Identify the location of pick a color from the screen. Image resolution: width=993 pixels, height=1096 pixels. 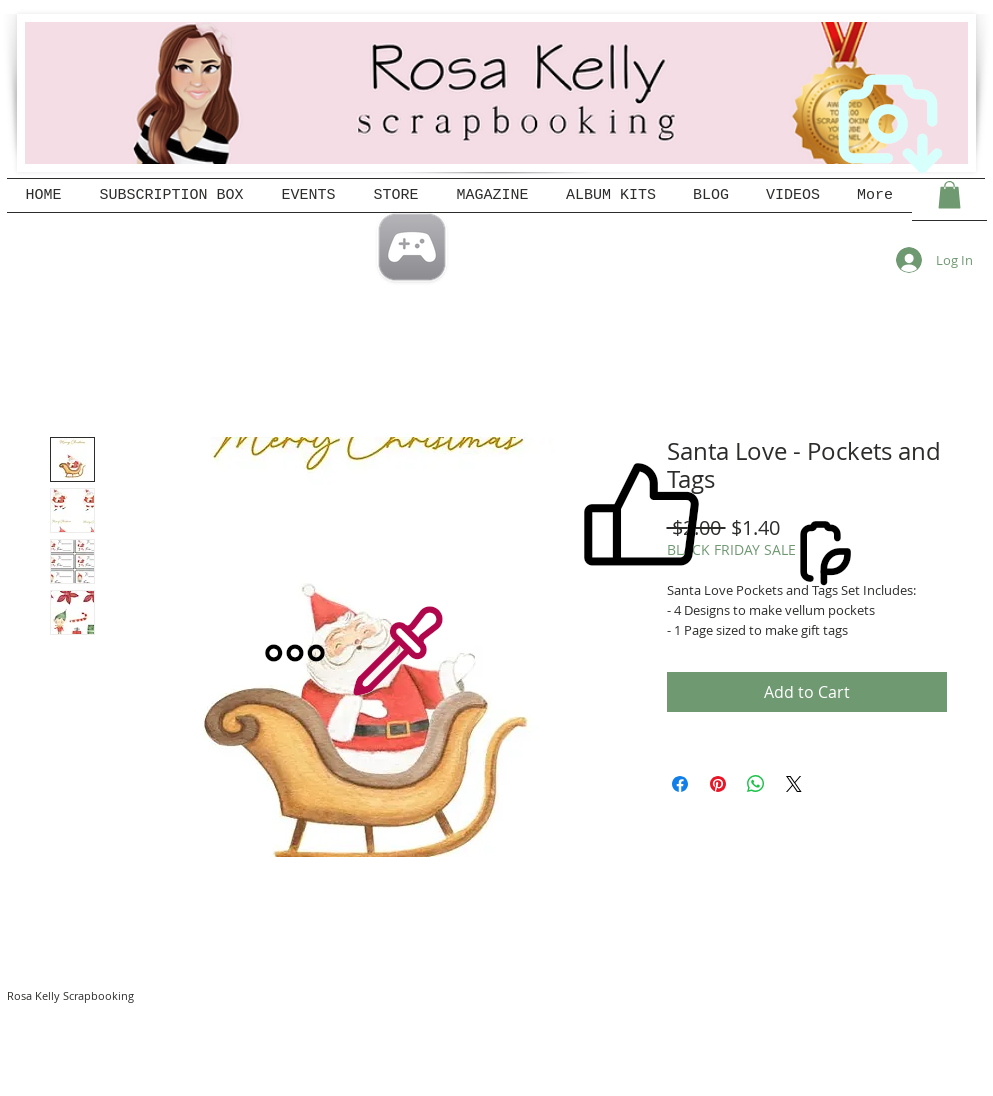
(398, 651).